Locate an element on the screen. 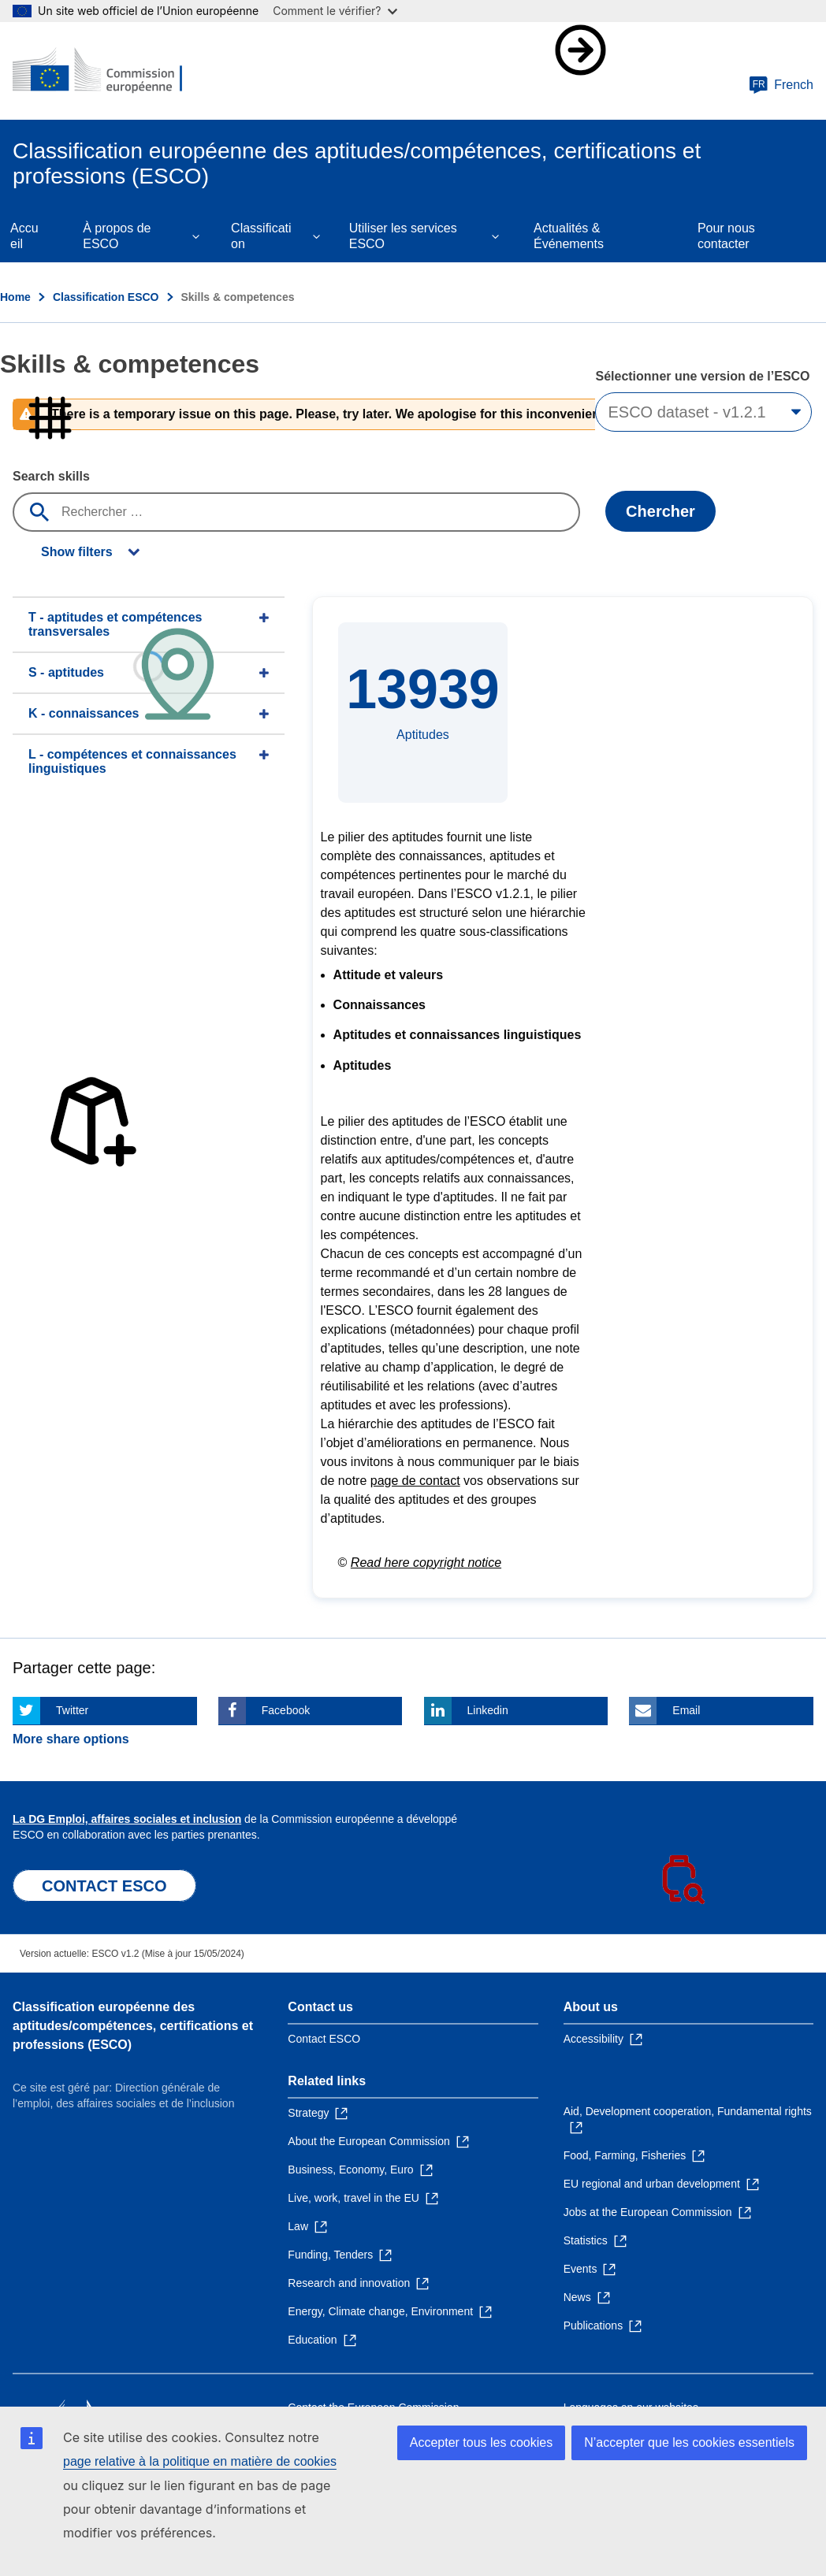 This screenshot has width=826, height=2576. search for a connected smartwatch is located at coordinates (679, 1878).